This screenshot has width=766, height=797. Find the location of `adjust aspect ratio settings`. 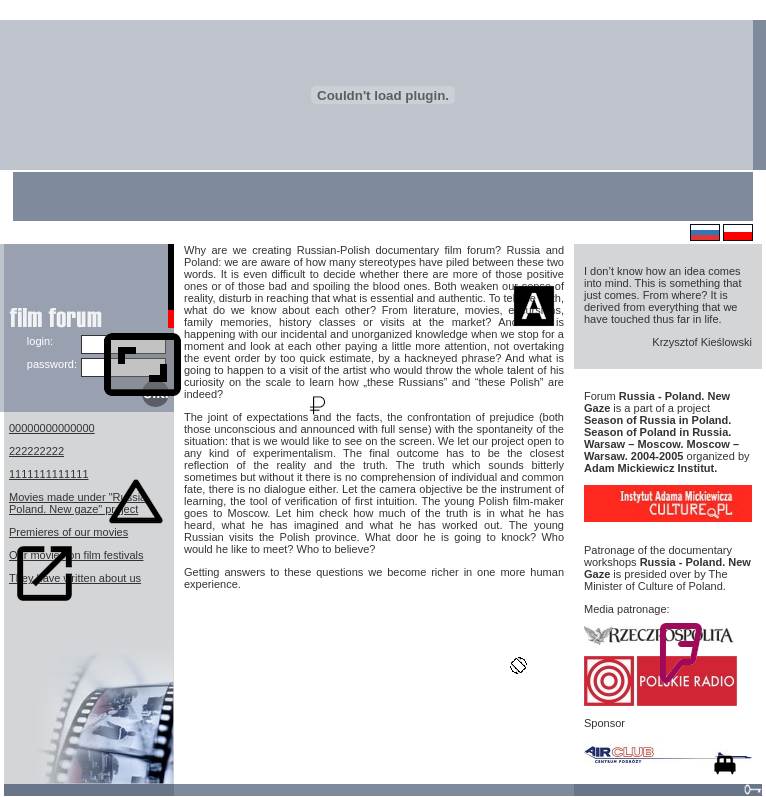

adjust aspect ratio settings is located at coordinates (142, 364).